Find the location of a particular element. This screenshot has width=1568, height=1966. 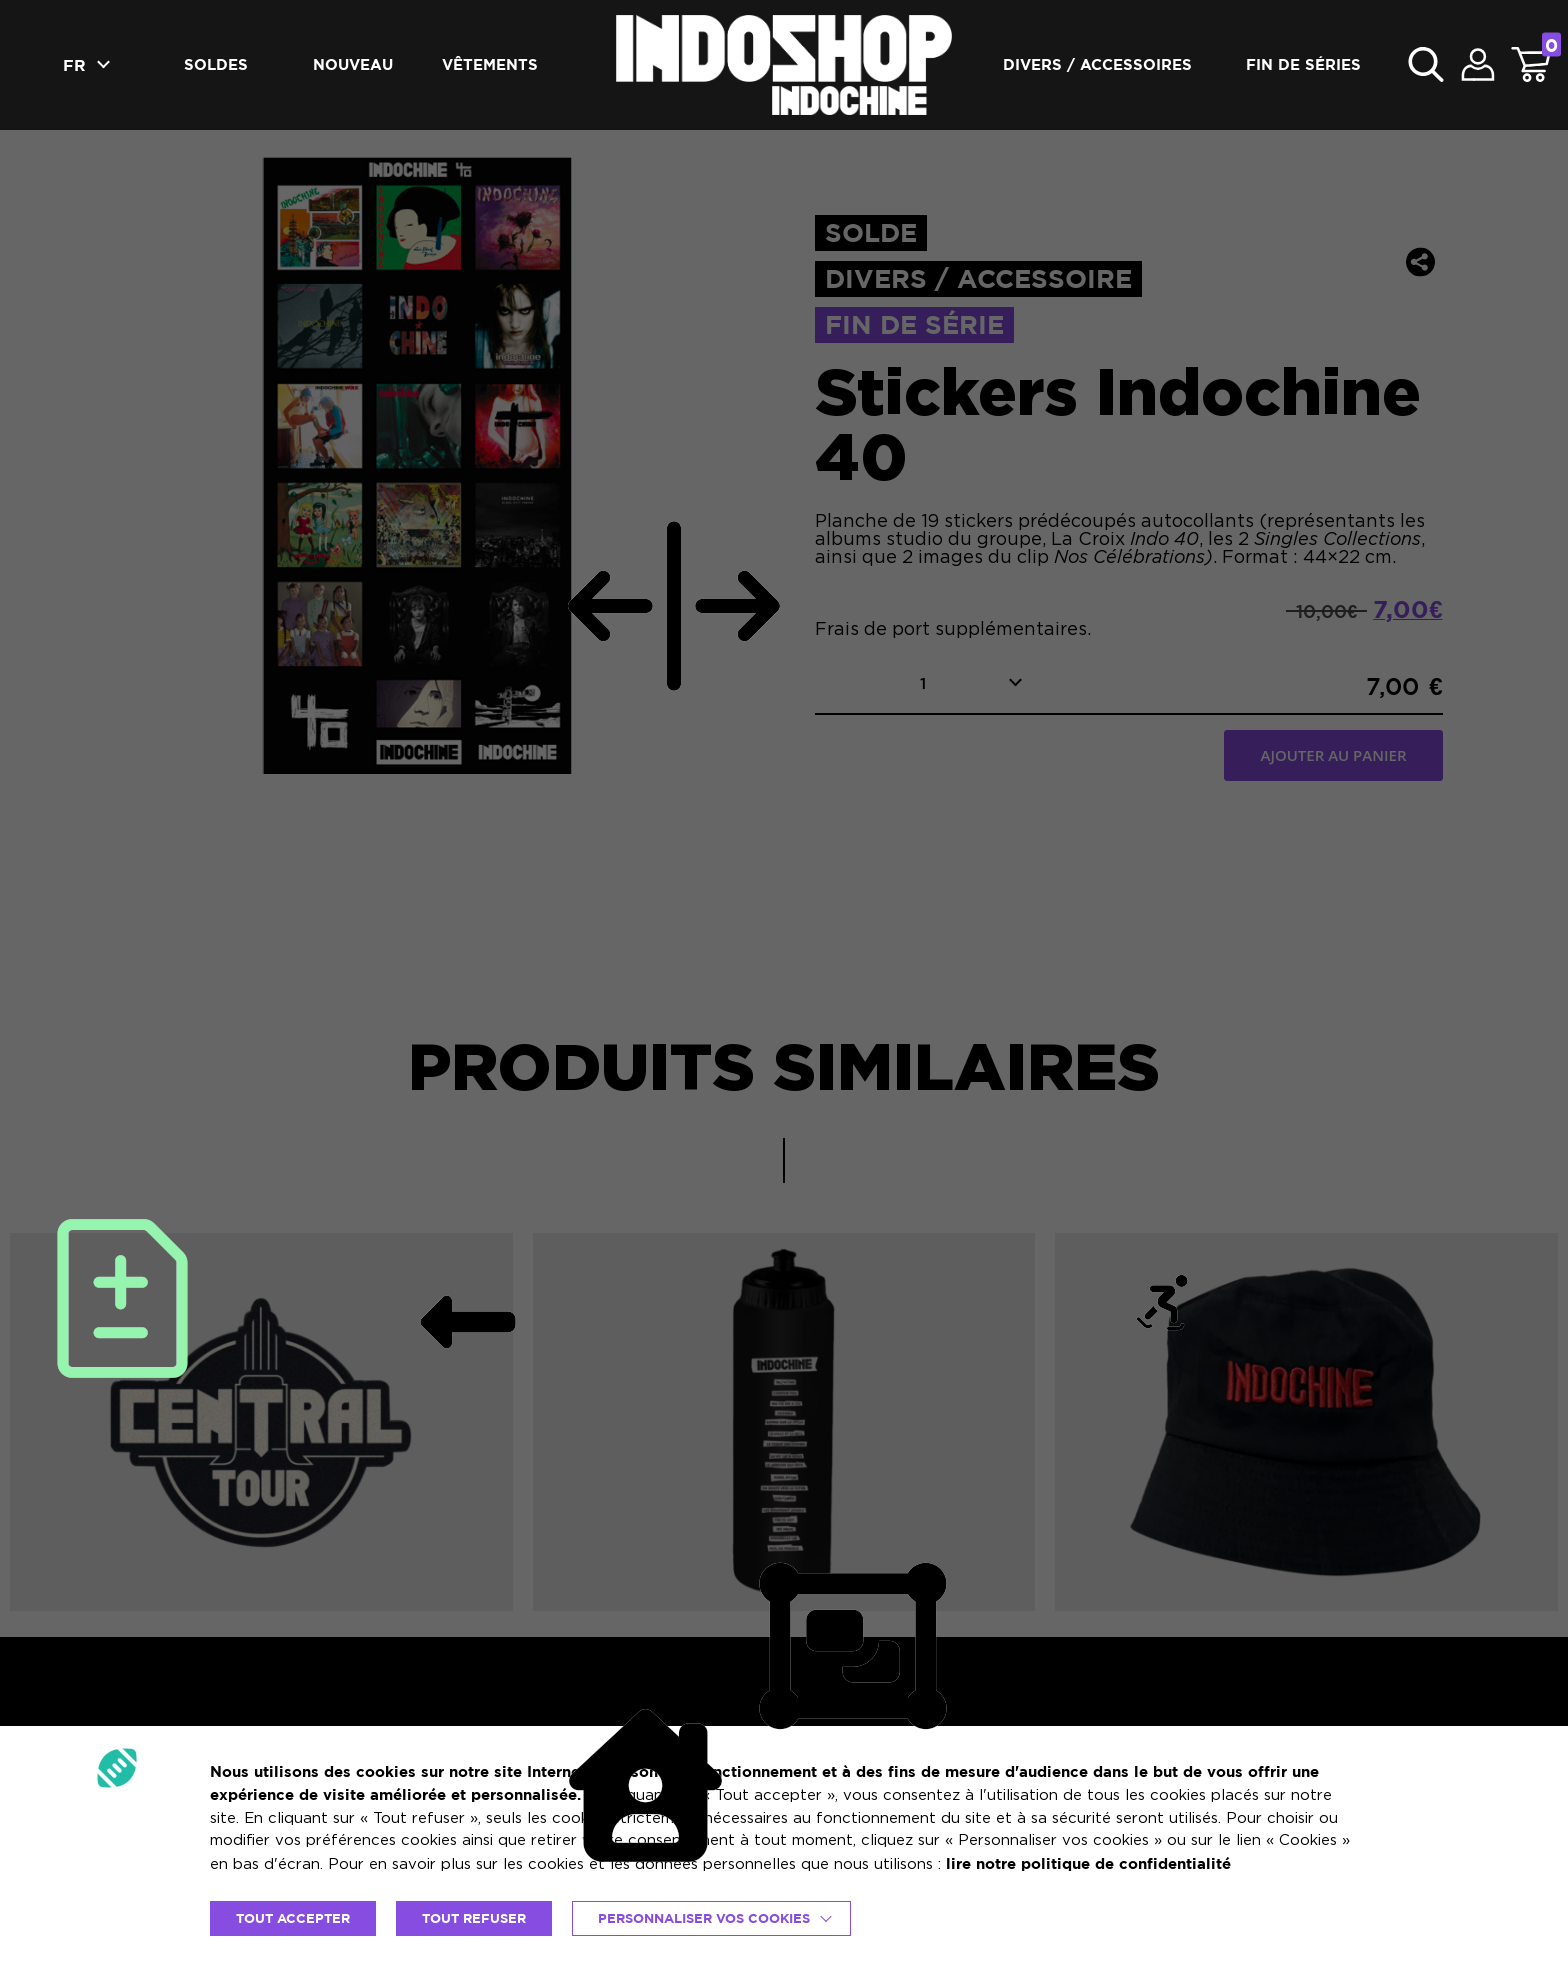

indicates ice skating or winter sports activity is located at coordinates (1163, 1302).